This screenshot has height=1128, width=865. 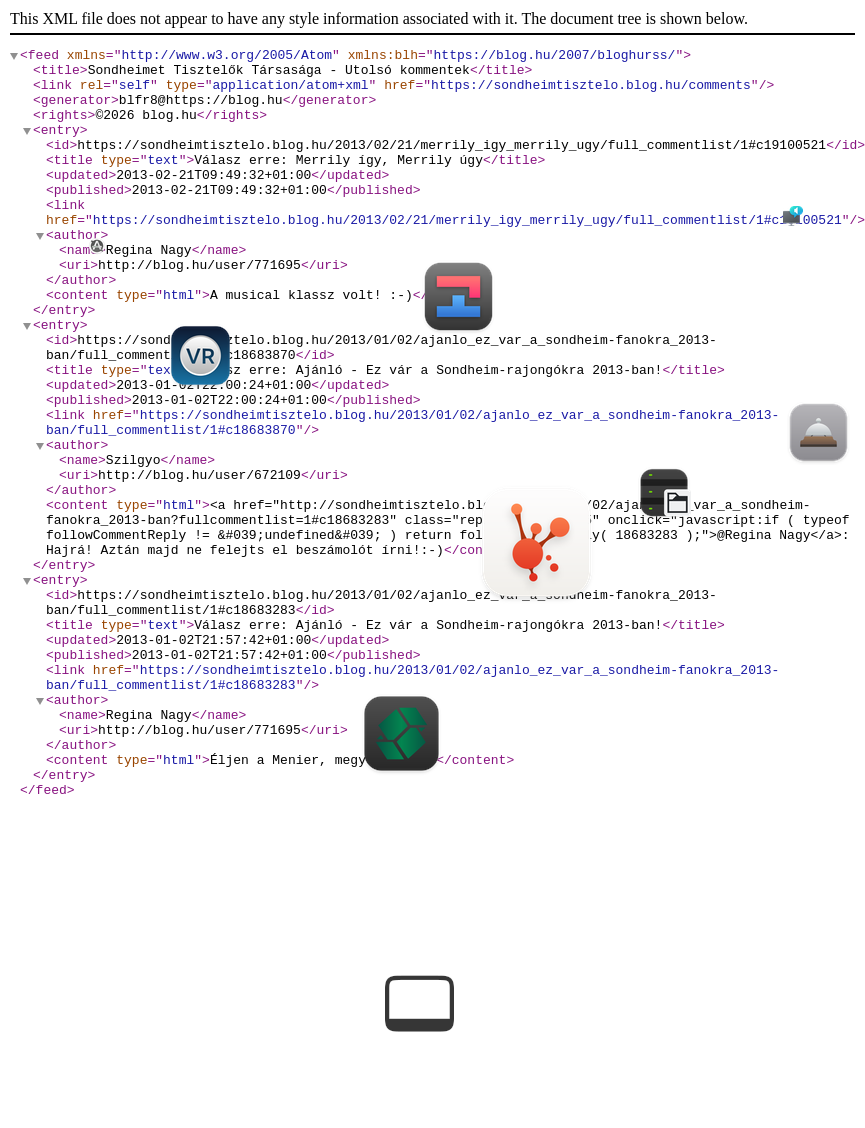 I want to click on access system services preferences, so click(x=818, y=433).